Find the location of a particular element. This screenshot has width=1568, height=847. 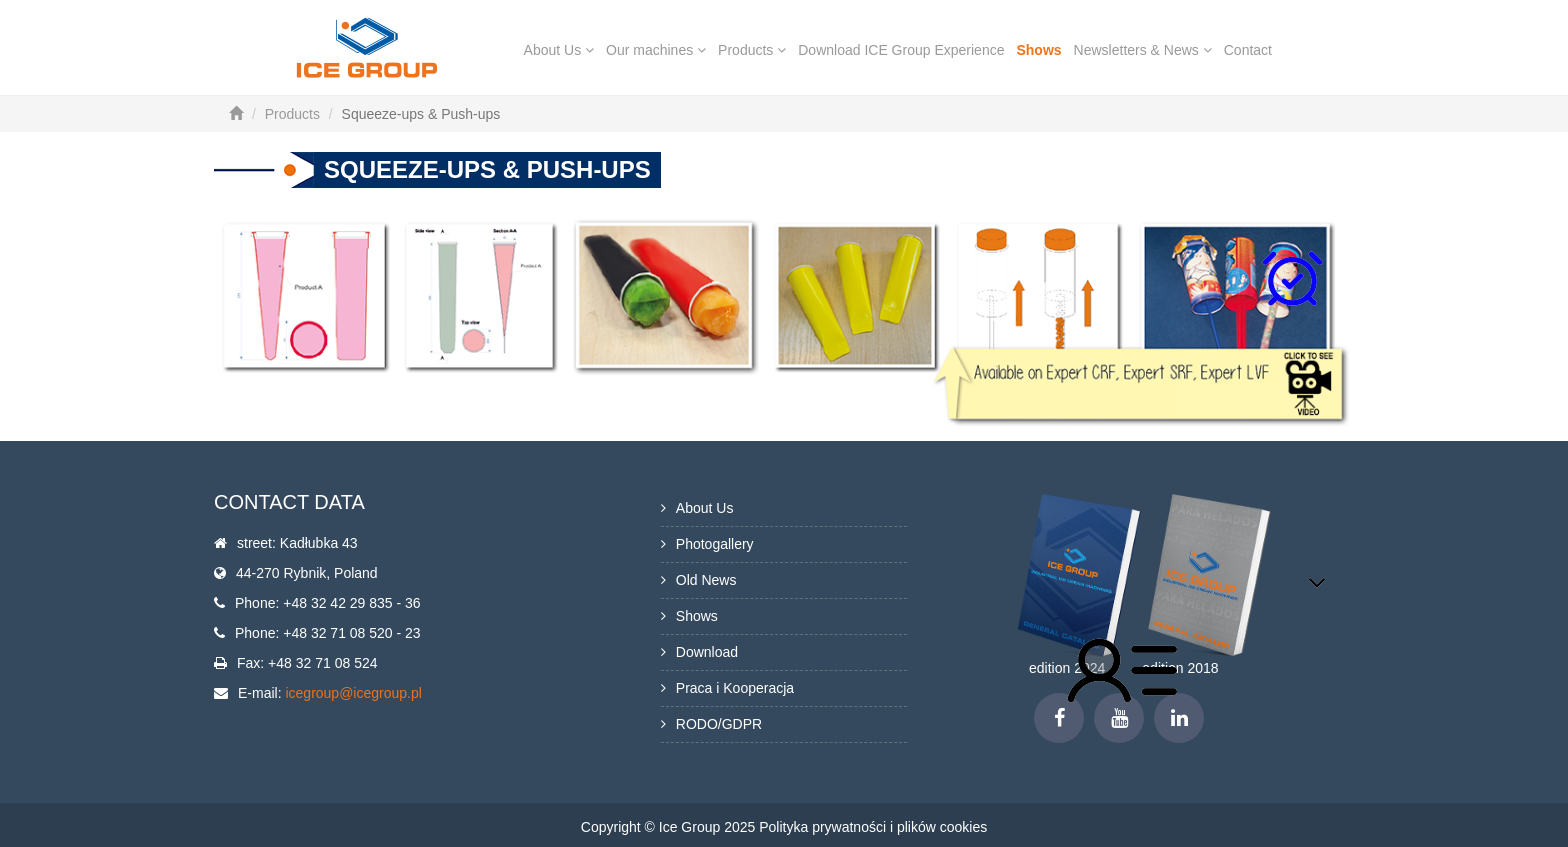

alarm set successfully is located at coordinates (1292, 278).